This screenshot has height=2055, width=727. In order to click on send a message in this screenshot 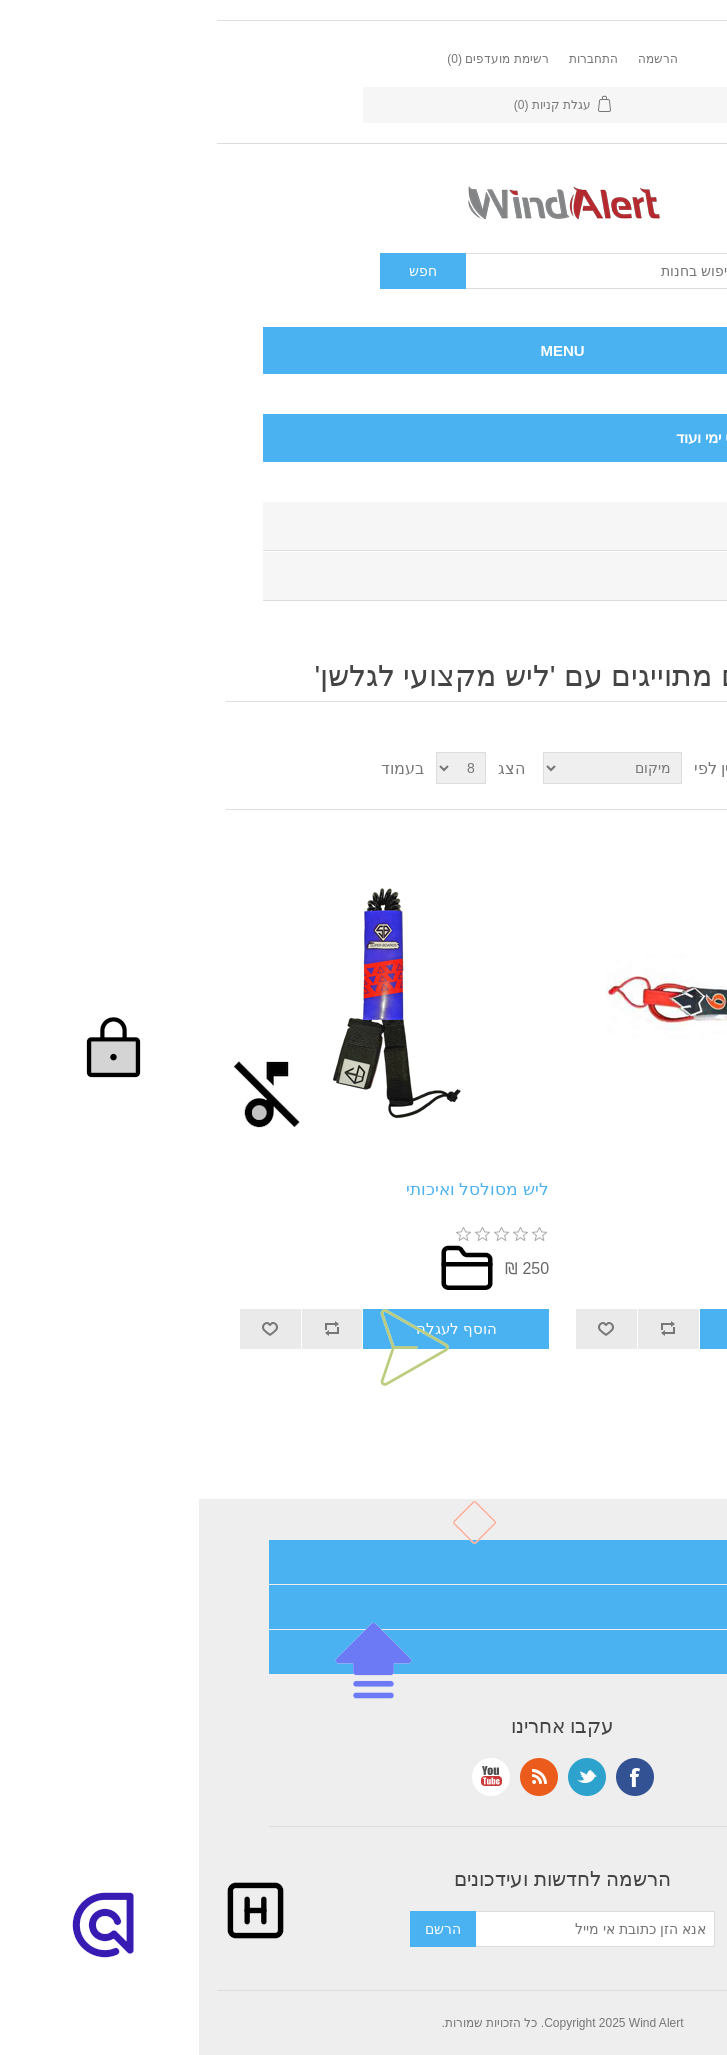, I will do `click(410, 1347)`.